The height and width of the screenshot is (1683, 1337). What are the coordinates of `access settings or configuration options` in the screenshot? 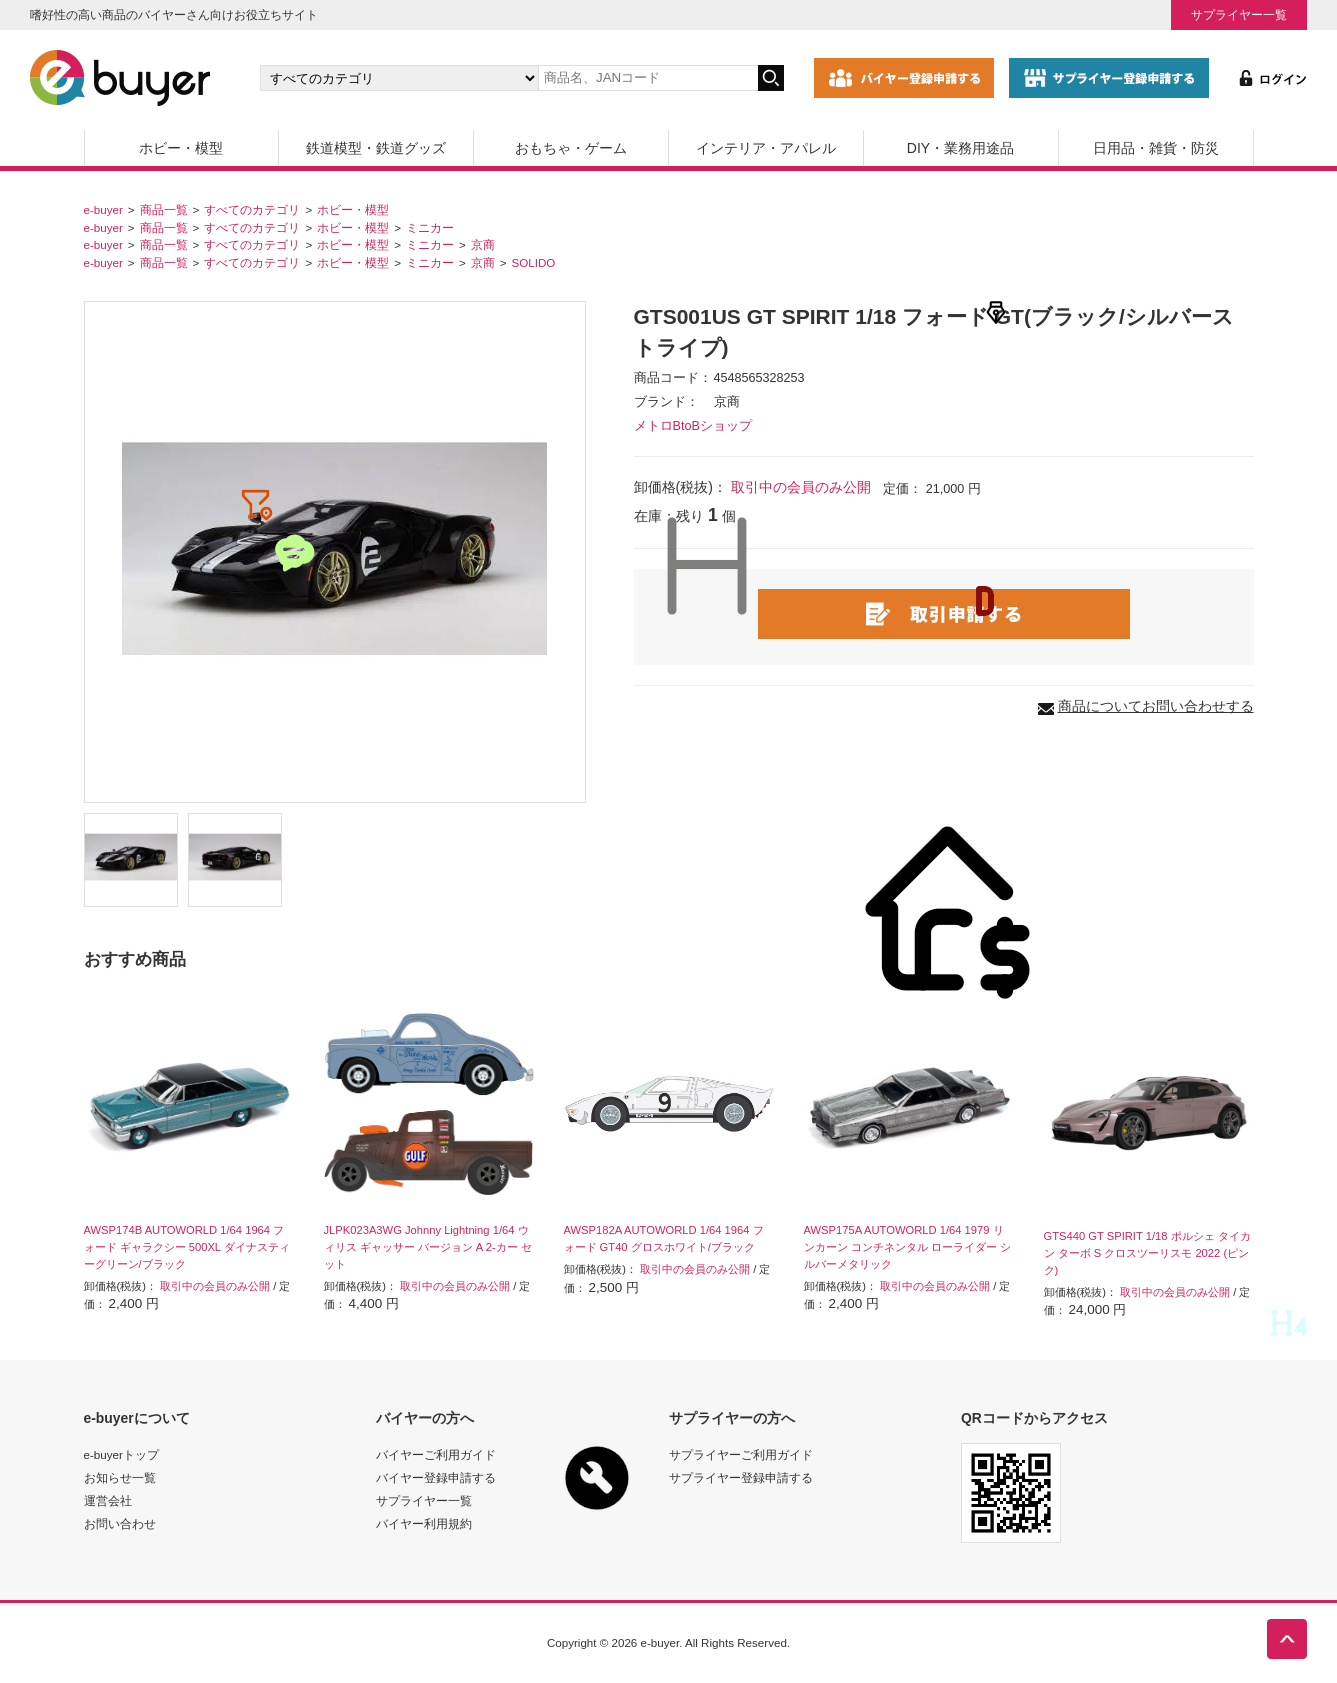 It's located at (597, 1478).